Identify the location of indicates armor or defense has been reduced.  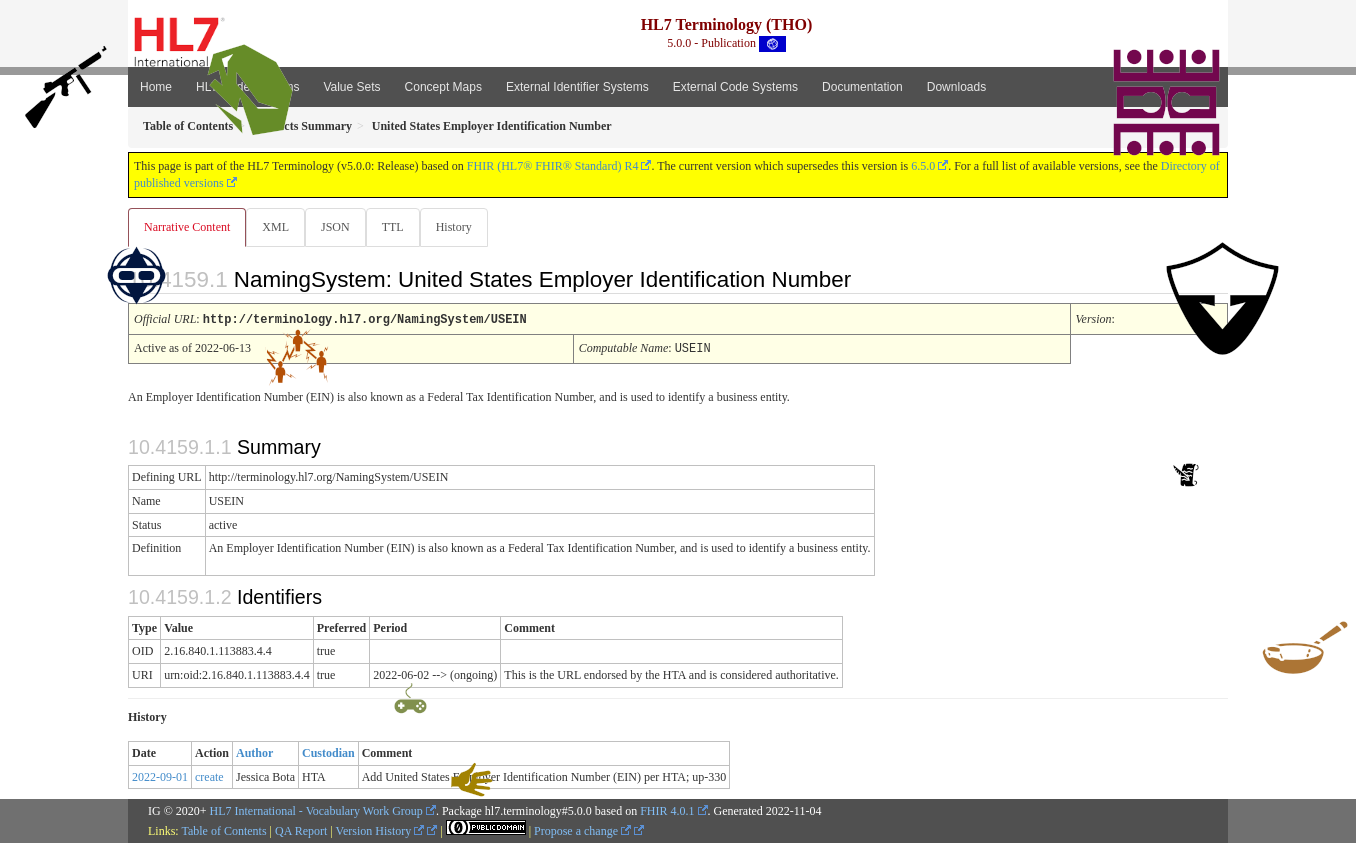
(1222, 298).